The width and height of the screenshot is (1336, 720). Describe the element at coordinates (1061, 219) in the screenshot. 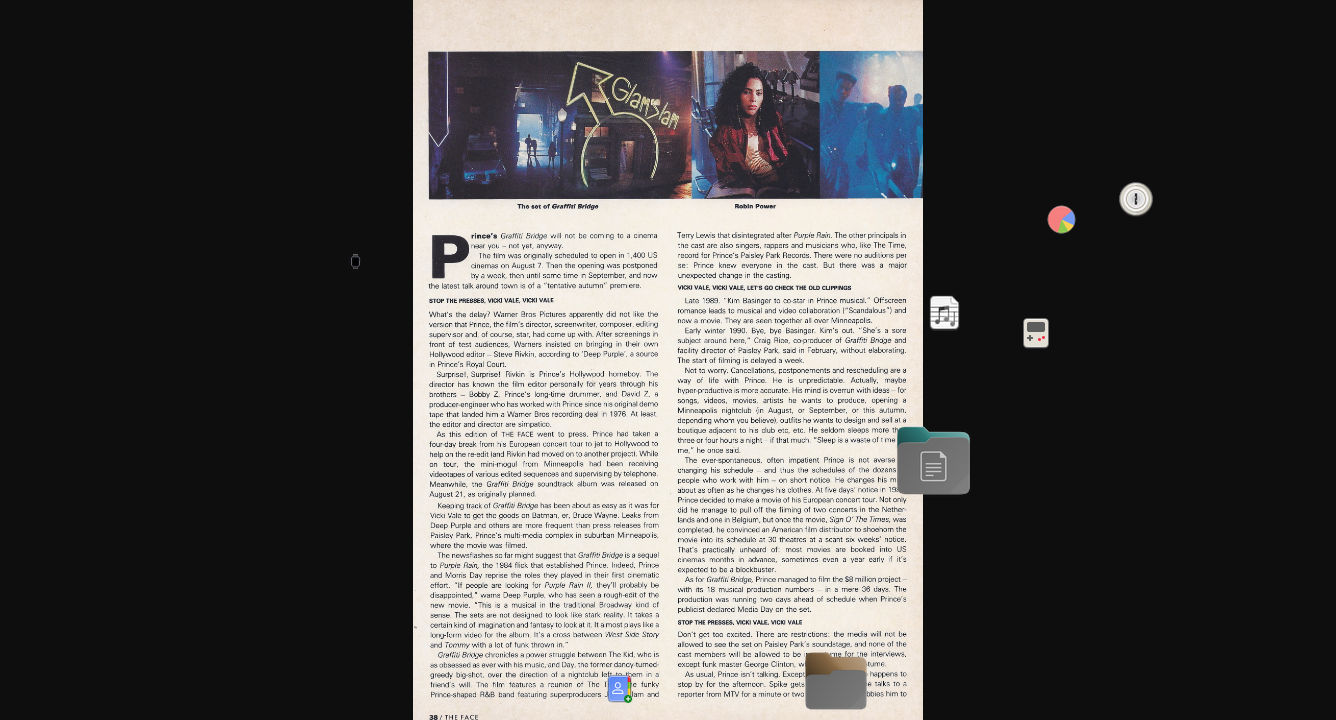

I see `open baobab disk usage analyzer` at that location.